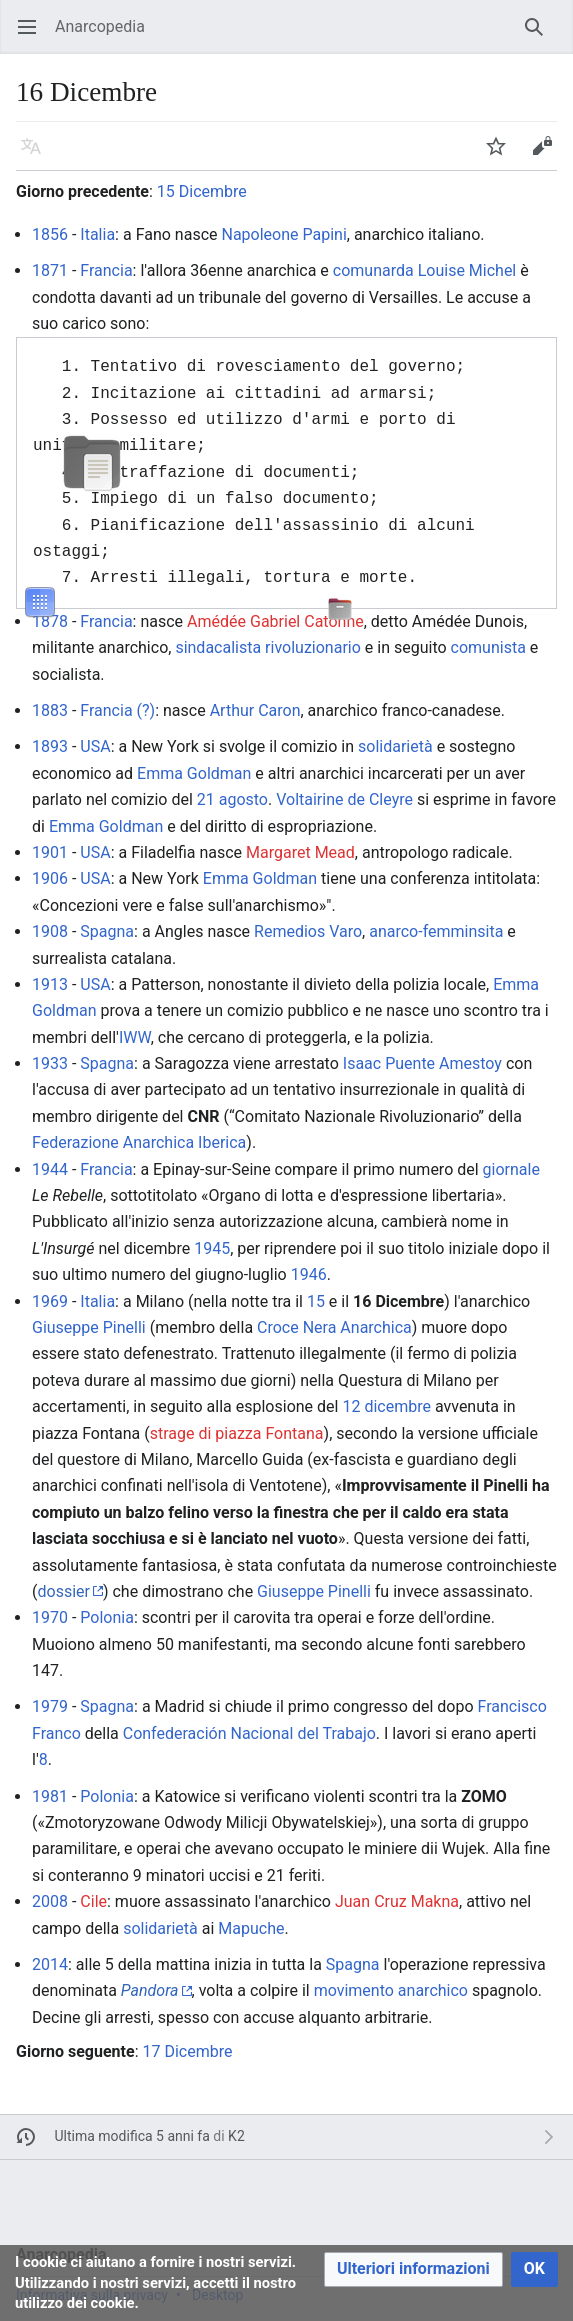 Image resolution: width=573 pixels, height=2321 pixels. I want to click on open the file manager, so click(340, 609).